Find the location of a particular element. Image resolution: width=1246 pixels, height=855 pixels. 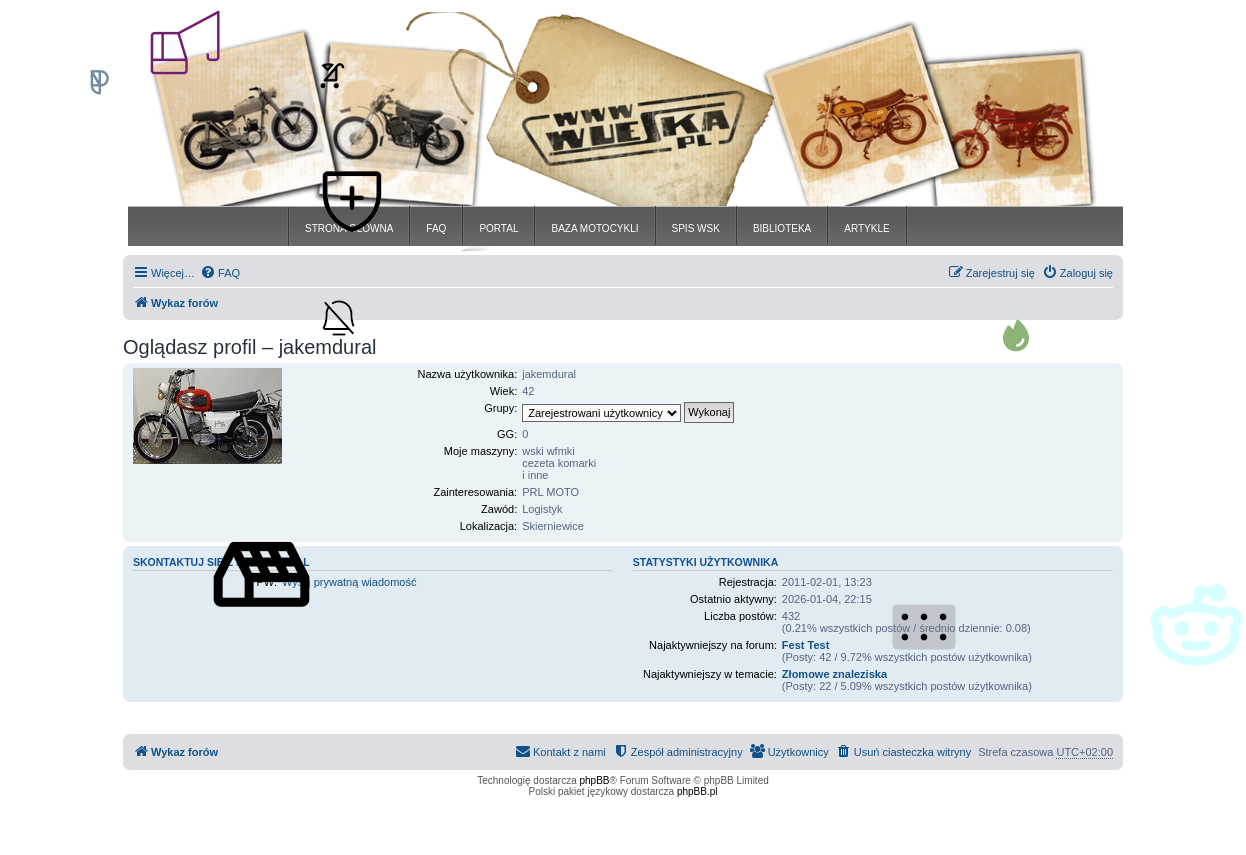

construction or building in progress is located at coordinates (186, 46).